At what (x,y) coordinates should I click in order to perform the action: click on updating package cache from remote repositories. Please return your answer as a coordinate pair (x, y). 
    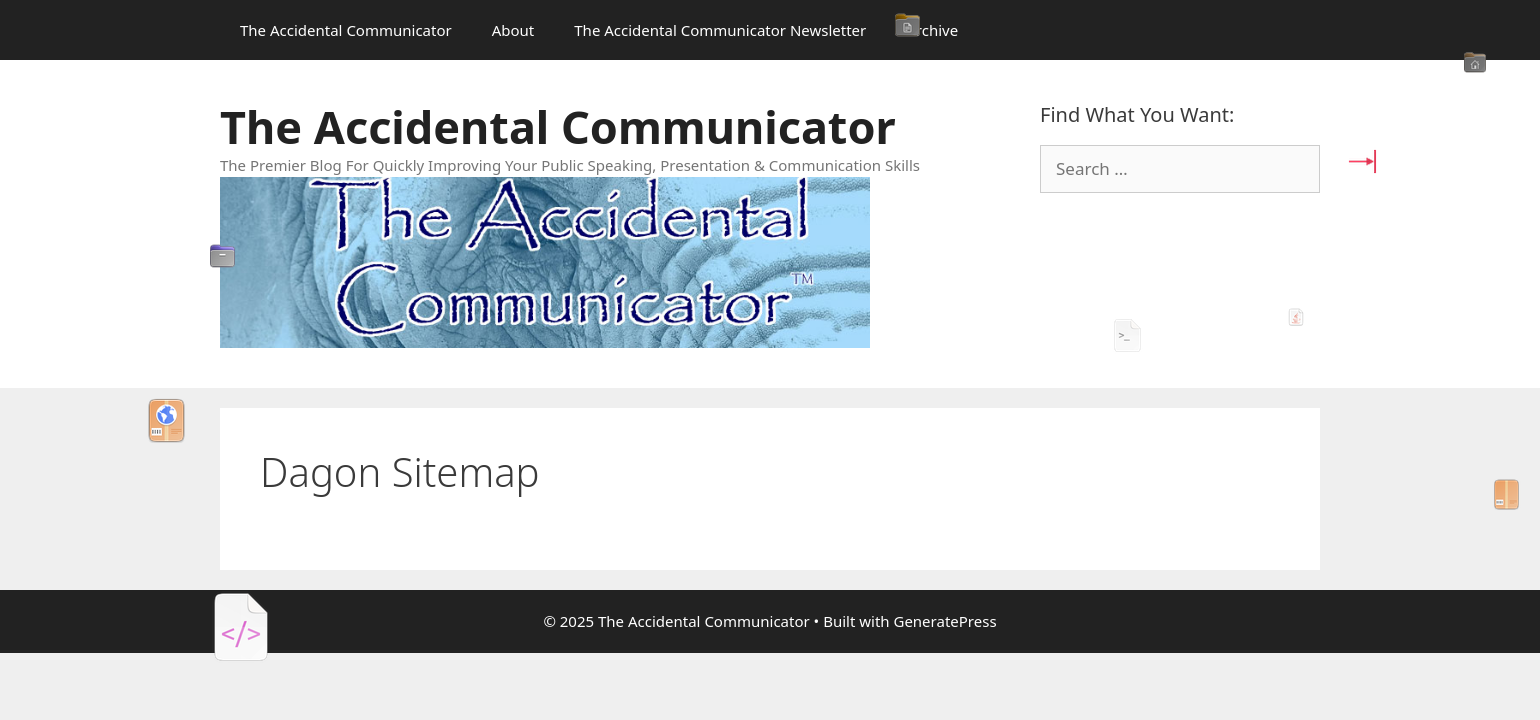
    Looking at the image, I should click on (166, 420).